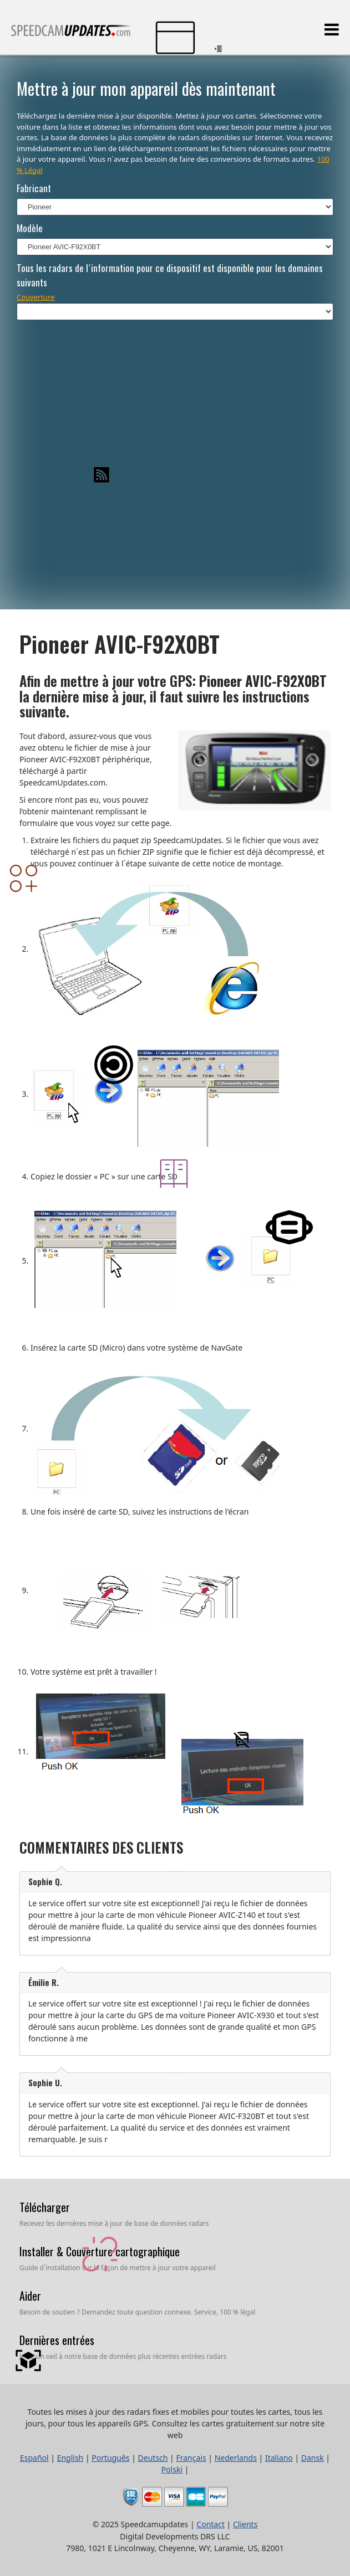  I want to click on no transfer available at this stop, so click(242, 1739).